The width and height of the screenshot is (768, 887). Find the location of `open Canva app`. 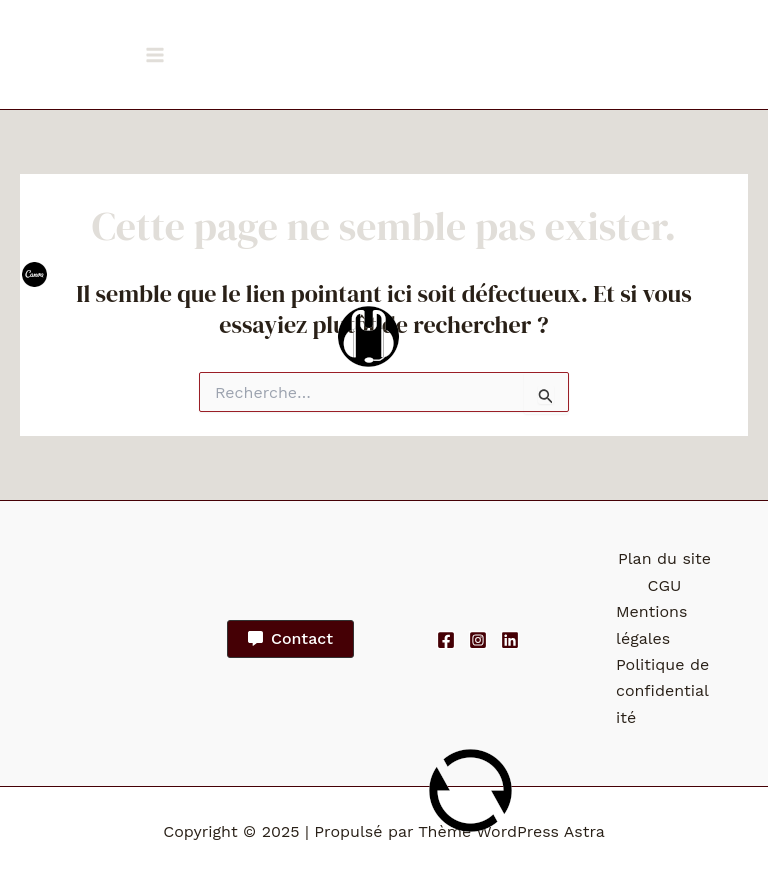

open Canva app is located at coordinates (34, 274).